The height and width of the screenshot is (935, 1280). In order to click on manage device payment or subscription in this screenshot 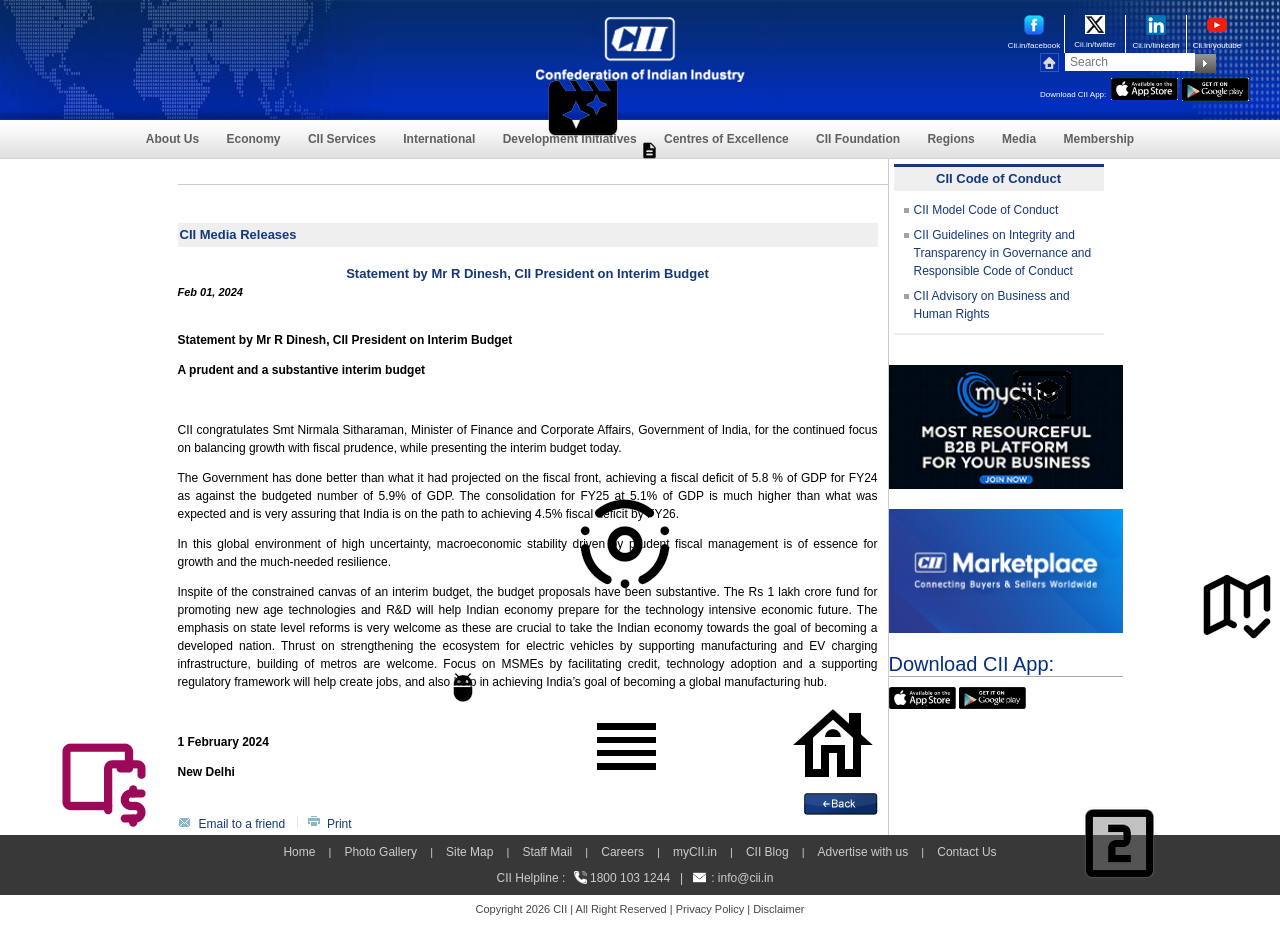, I will do `click(104, 781)`.